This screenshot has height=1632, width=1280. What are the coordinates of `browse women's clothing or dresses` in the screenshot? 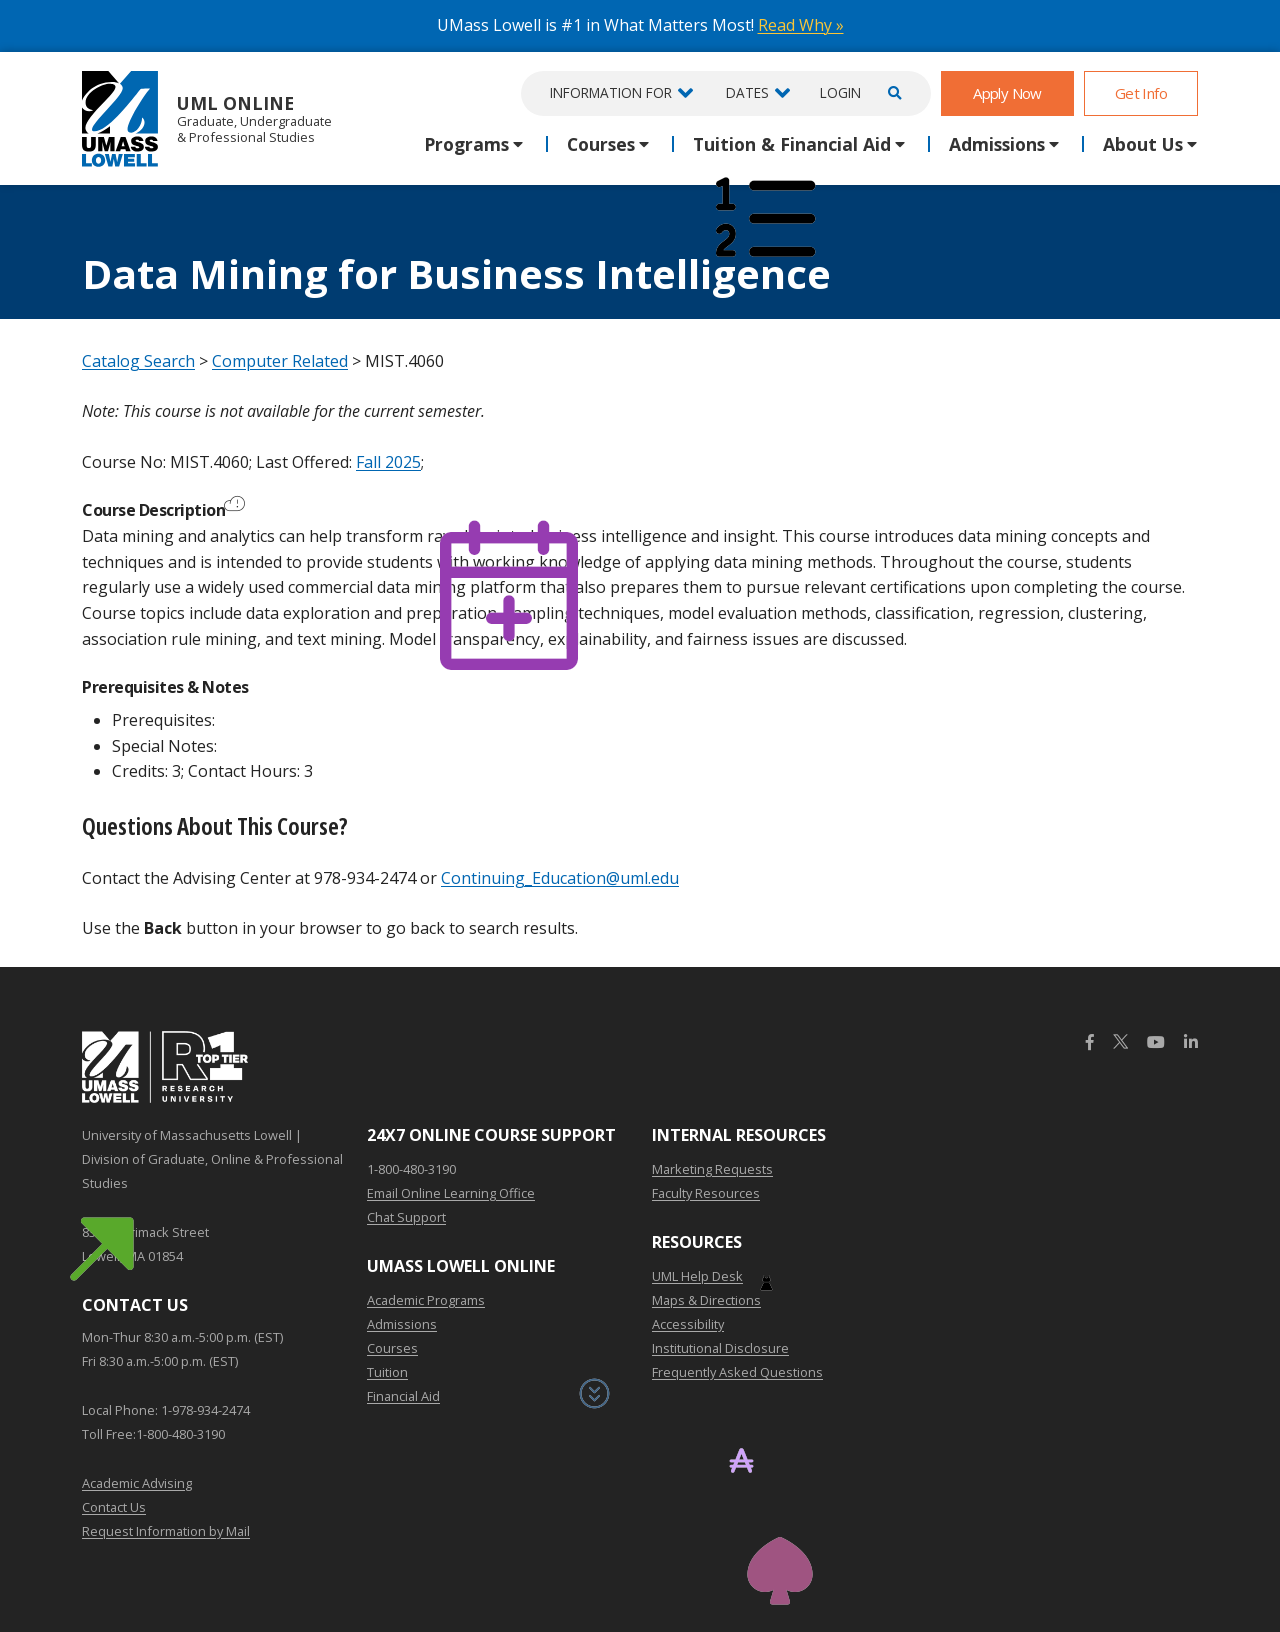 It's located at (766, 1283).